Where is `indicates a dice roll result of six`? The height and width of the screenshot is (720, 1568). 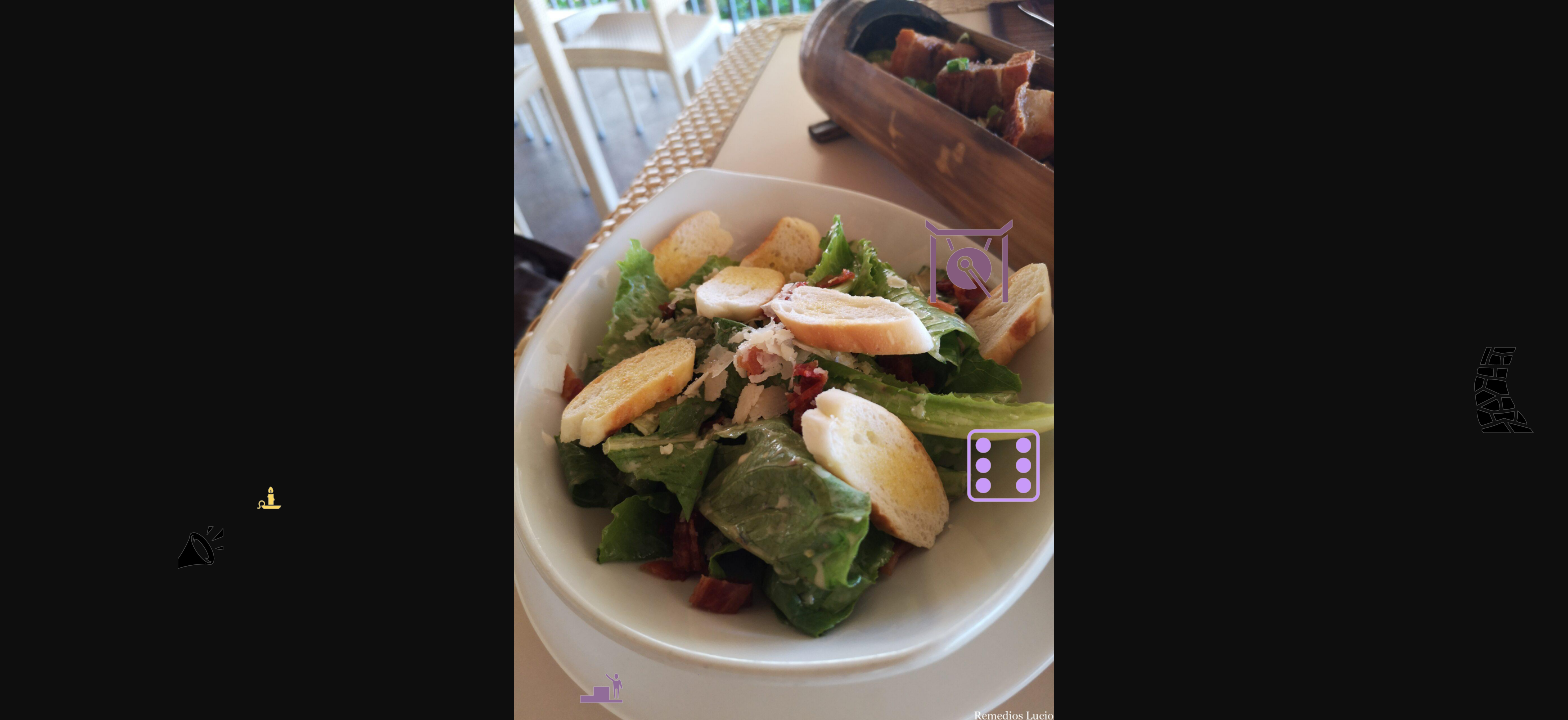 indicates a dice roll result of six is located at coordinates (1003, 465).